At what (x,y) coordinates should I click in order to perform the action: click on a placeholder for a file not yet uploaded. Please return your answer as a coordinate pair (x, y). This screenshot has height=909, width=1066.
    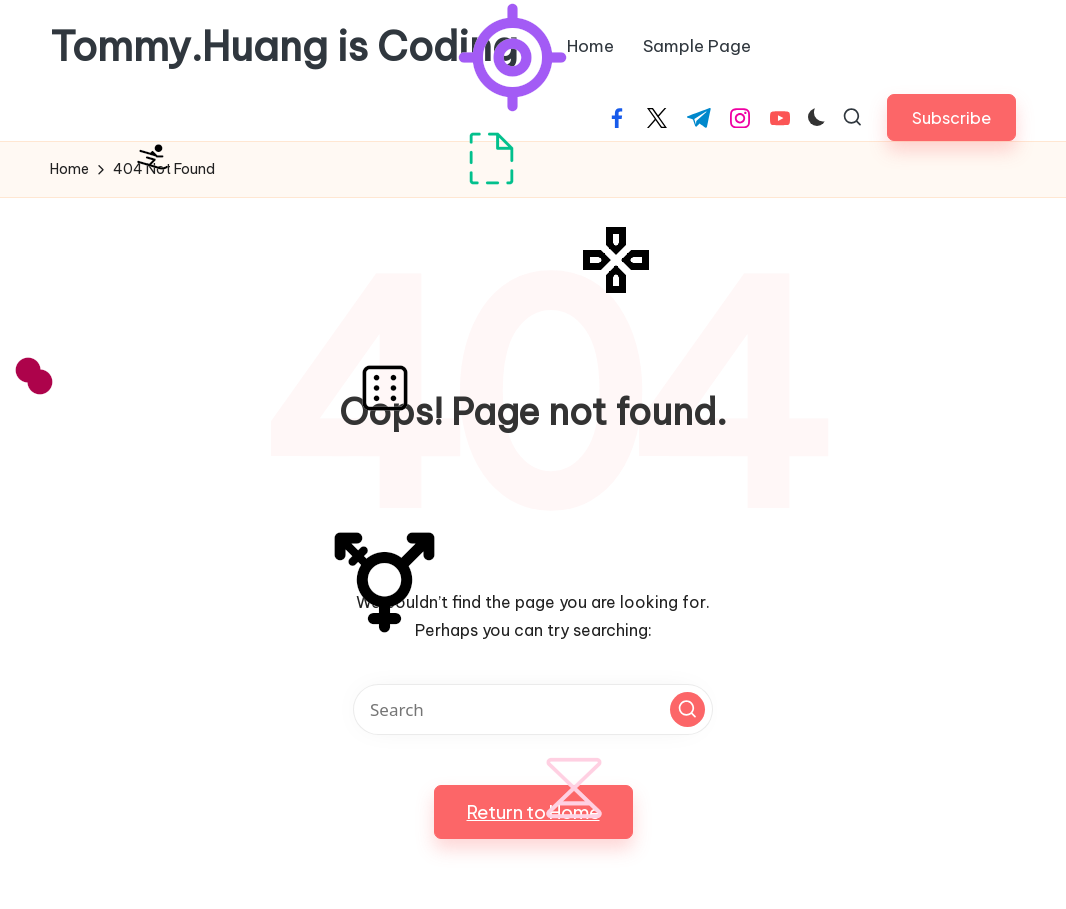
    Looking at the image, I should click on (491, 158).